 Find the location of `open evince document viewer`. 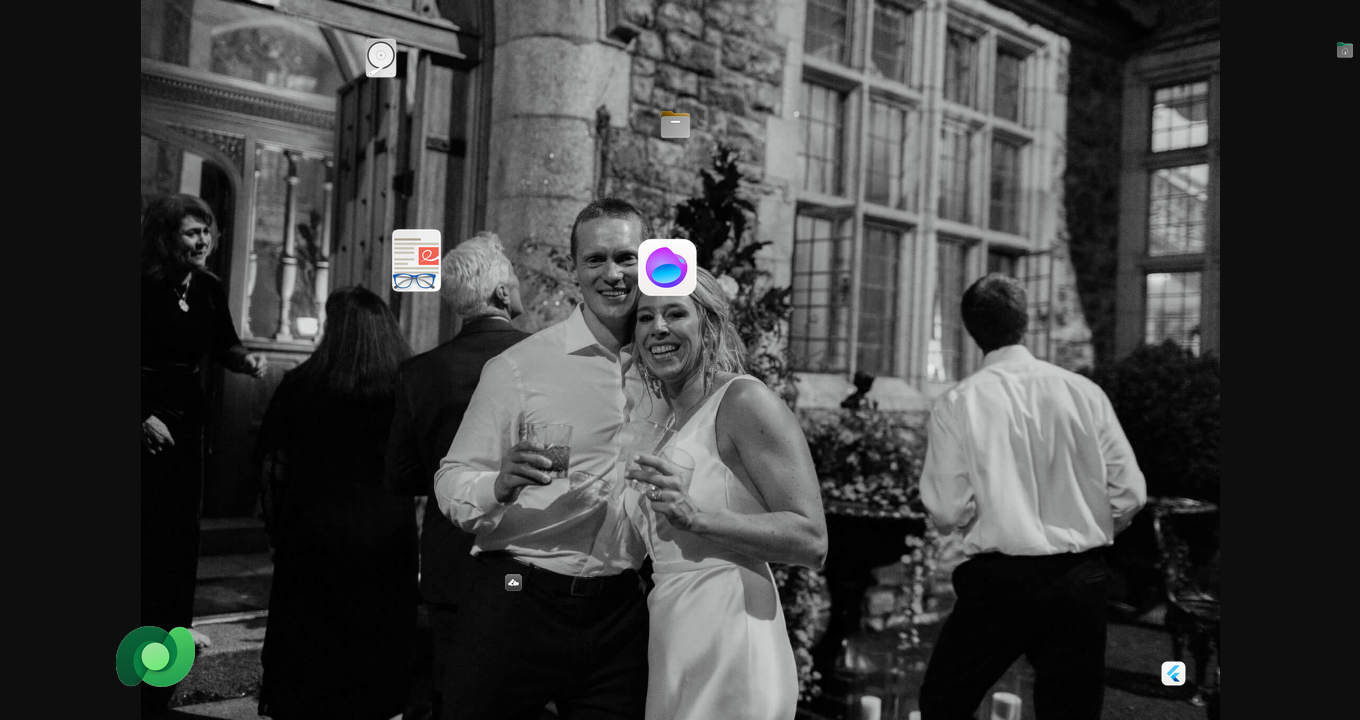

open evince document viewer is located at coordinates (416, 260).